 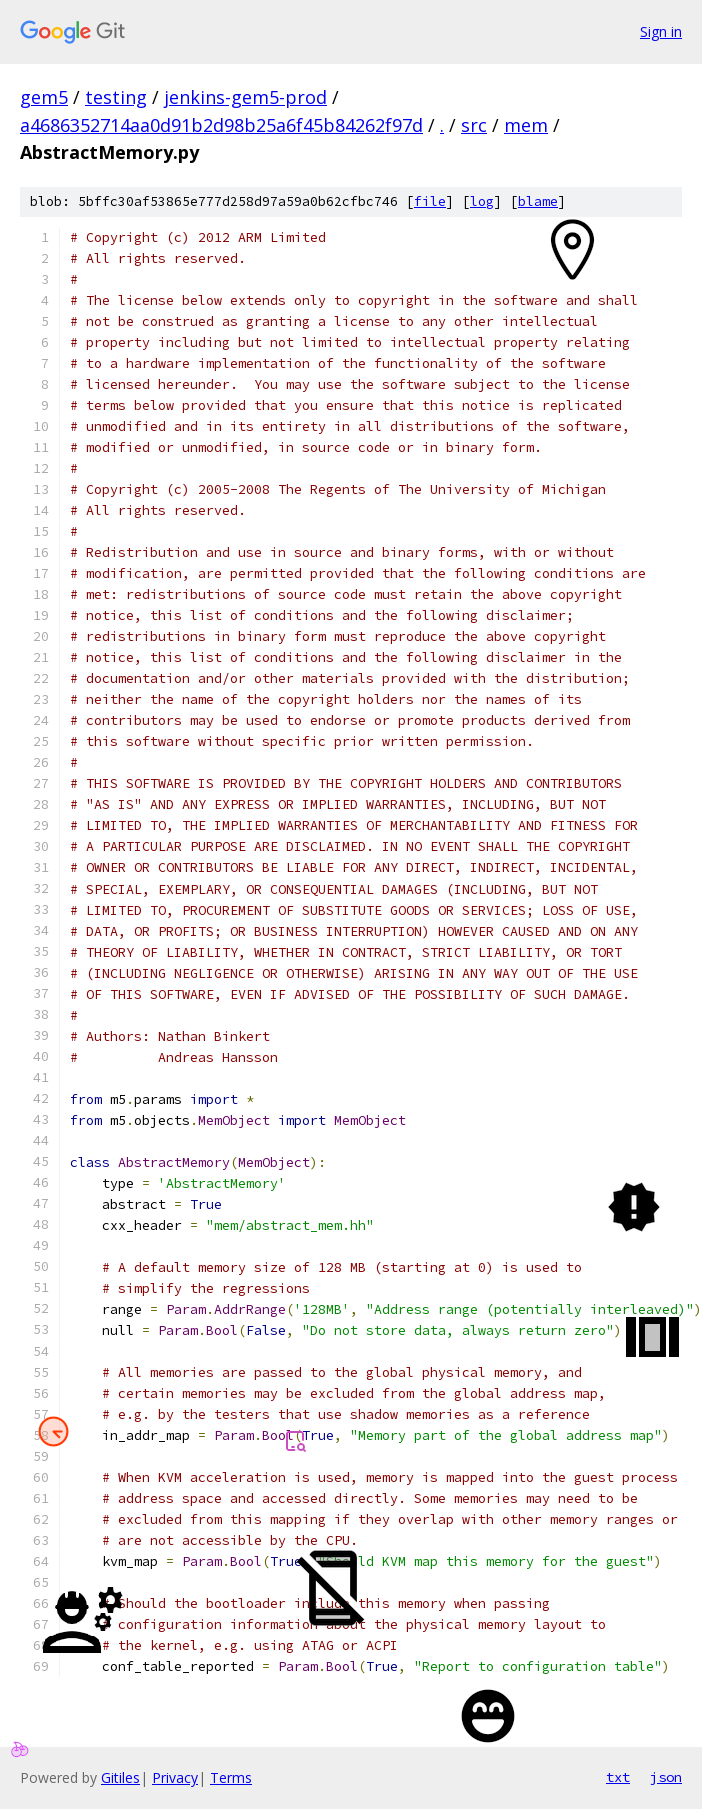 What do you see at coordinates (19, 1749) in the screenshot?
I see `browse fruits or produce category` at bounding box center [19, 1749].